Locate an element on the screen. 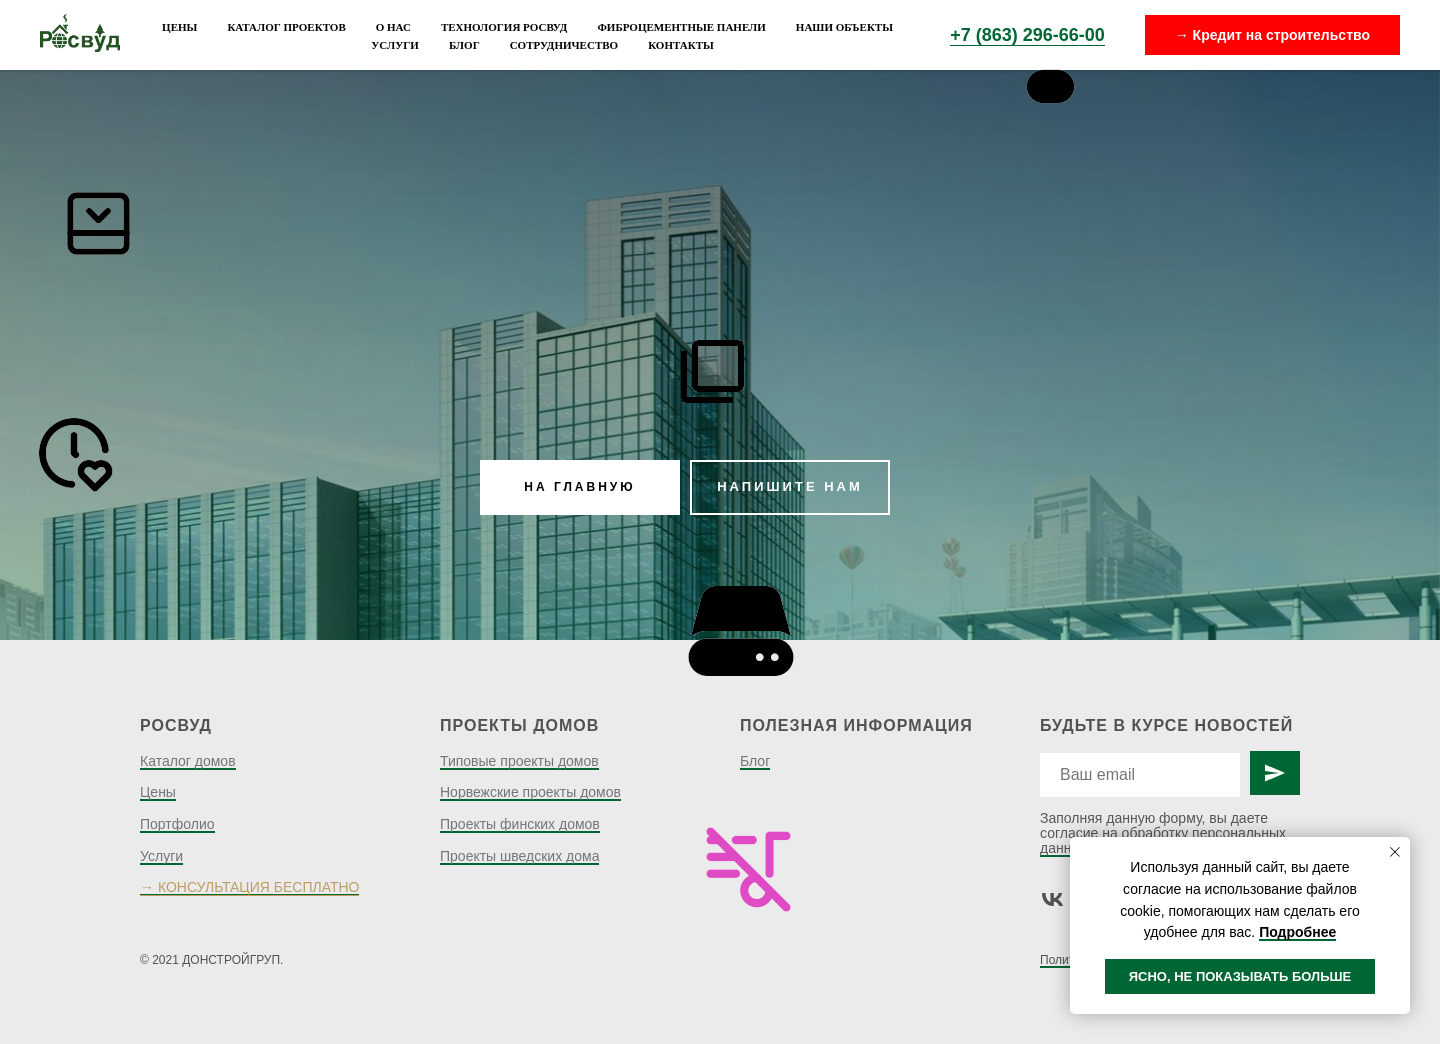 Image resolution: width=1440 pixels, height=1044 pixels. view stacked or layered content is located at coordinates (712, 371).